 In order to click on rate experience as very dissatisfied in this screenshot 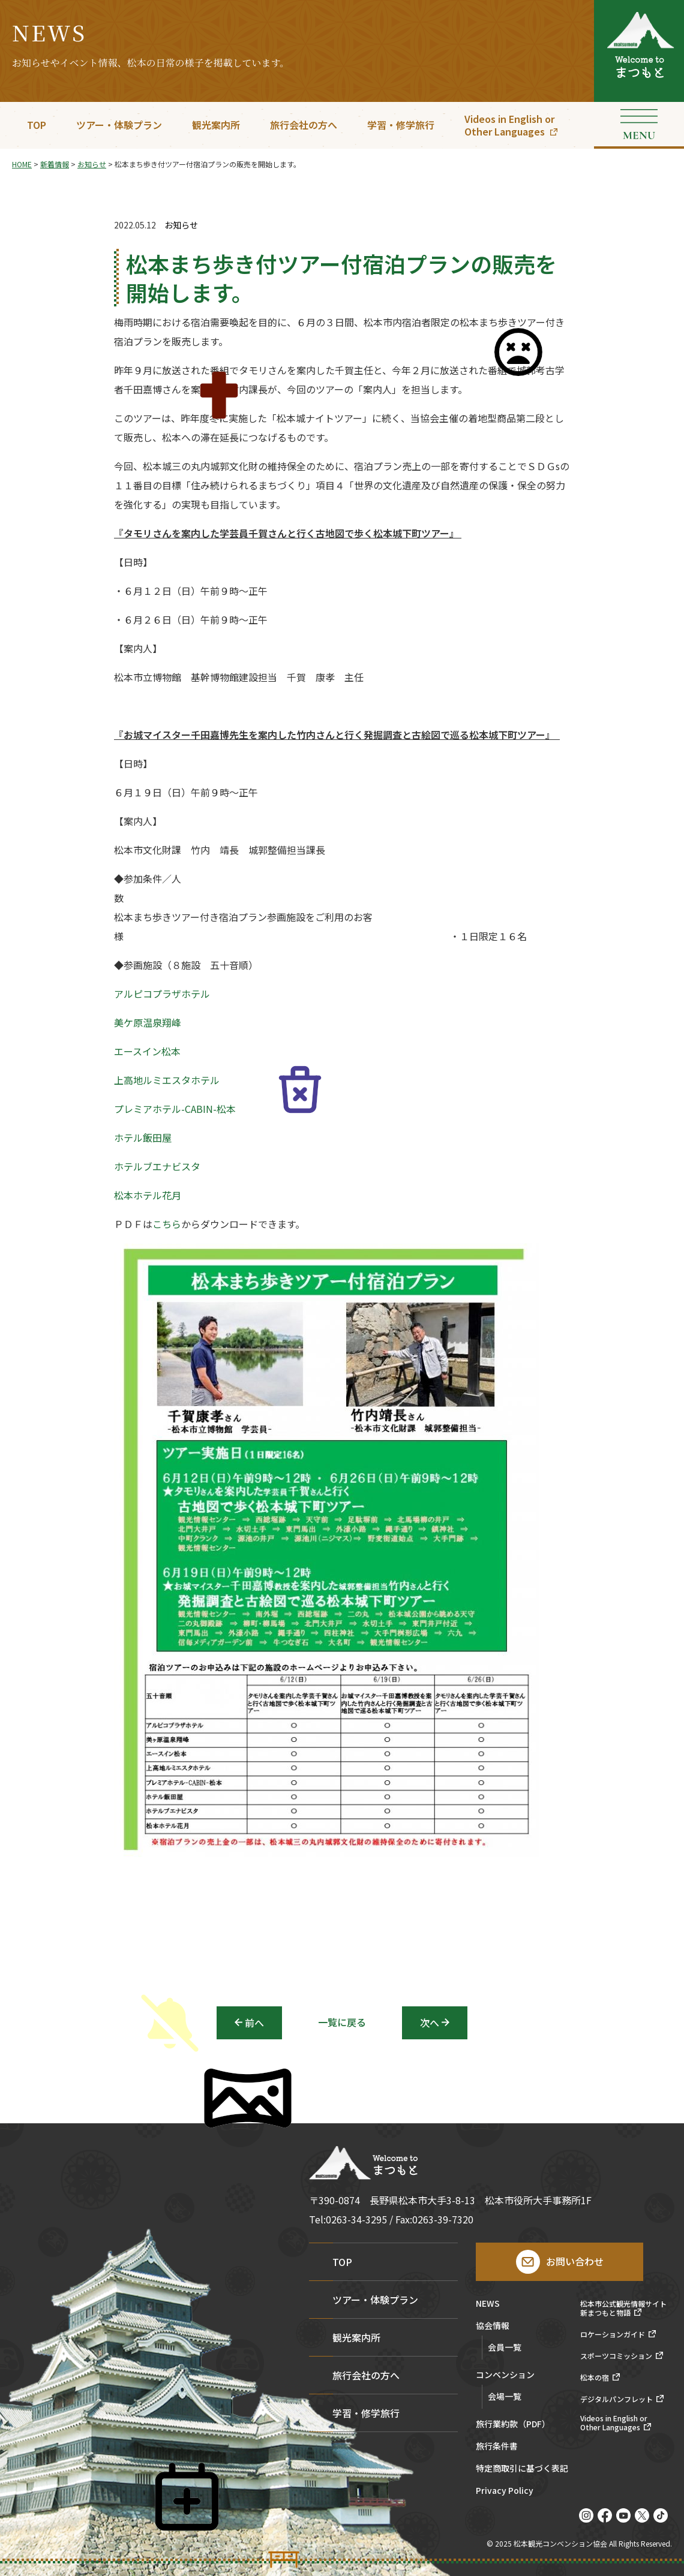, I will do `click(518, 352)`.